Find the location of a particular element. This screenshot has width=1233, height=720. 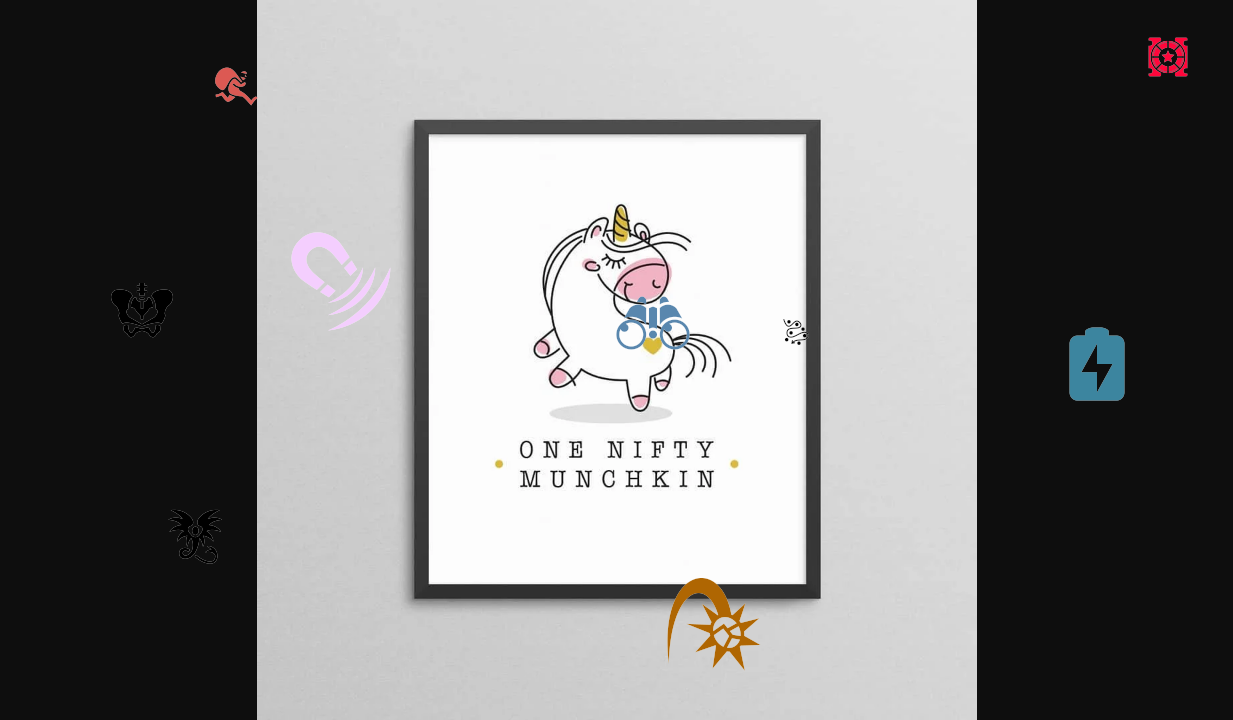

view skeletal or anatomy information is located at coordinates (142, 313).